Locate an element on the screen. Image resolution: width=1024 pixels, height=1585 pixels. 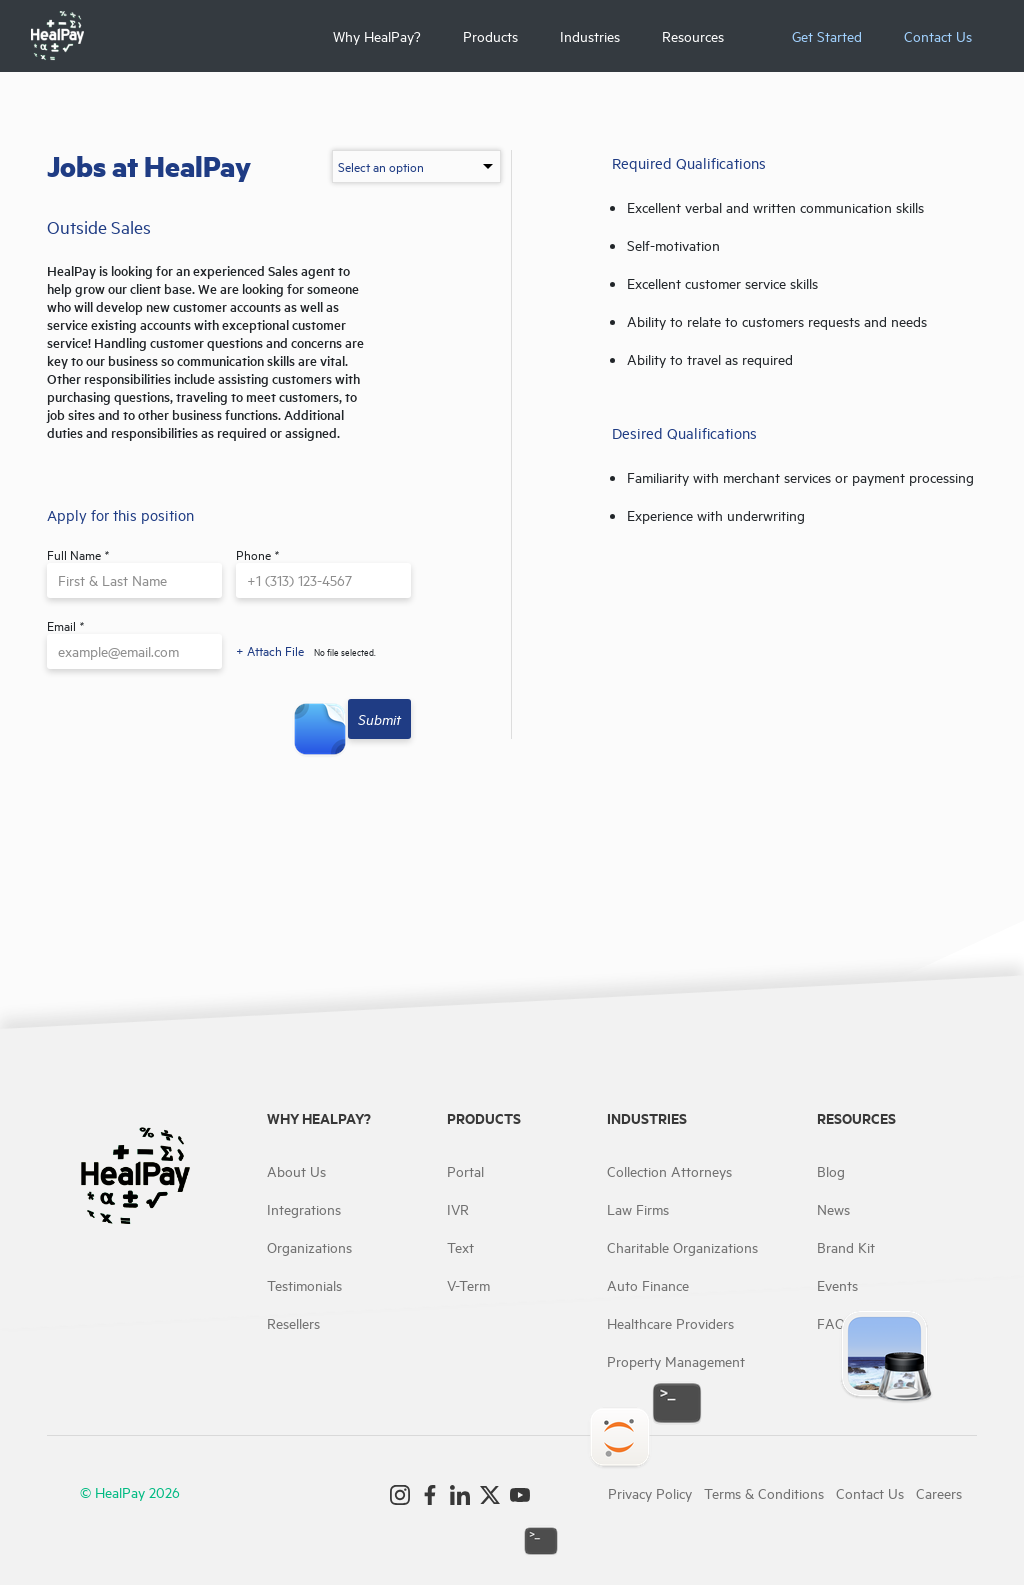
open Preview app to view images and PDFs is located at coordinates (884, 1353).